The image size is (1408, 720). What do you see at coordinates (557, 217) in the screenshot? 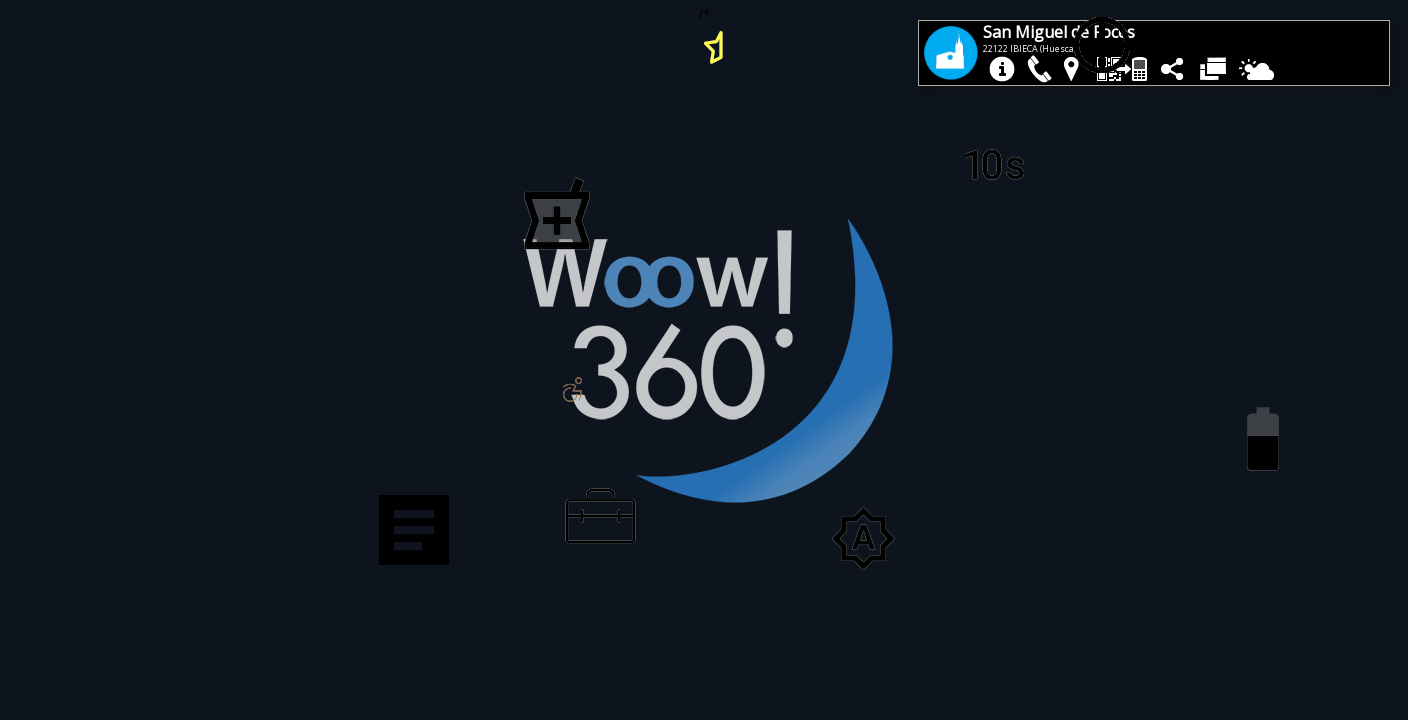
I see `find nearby pharmacies` at bounding box center [557, 217].